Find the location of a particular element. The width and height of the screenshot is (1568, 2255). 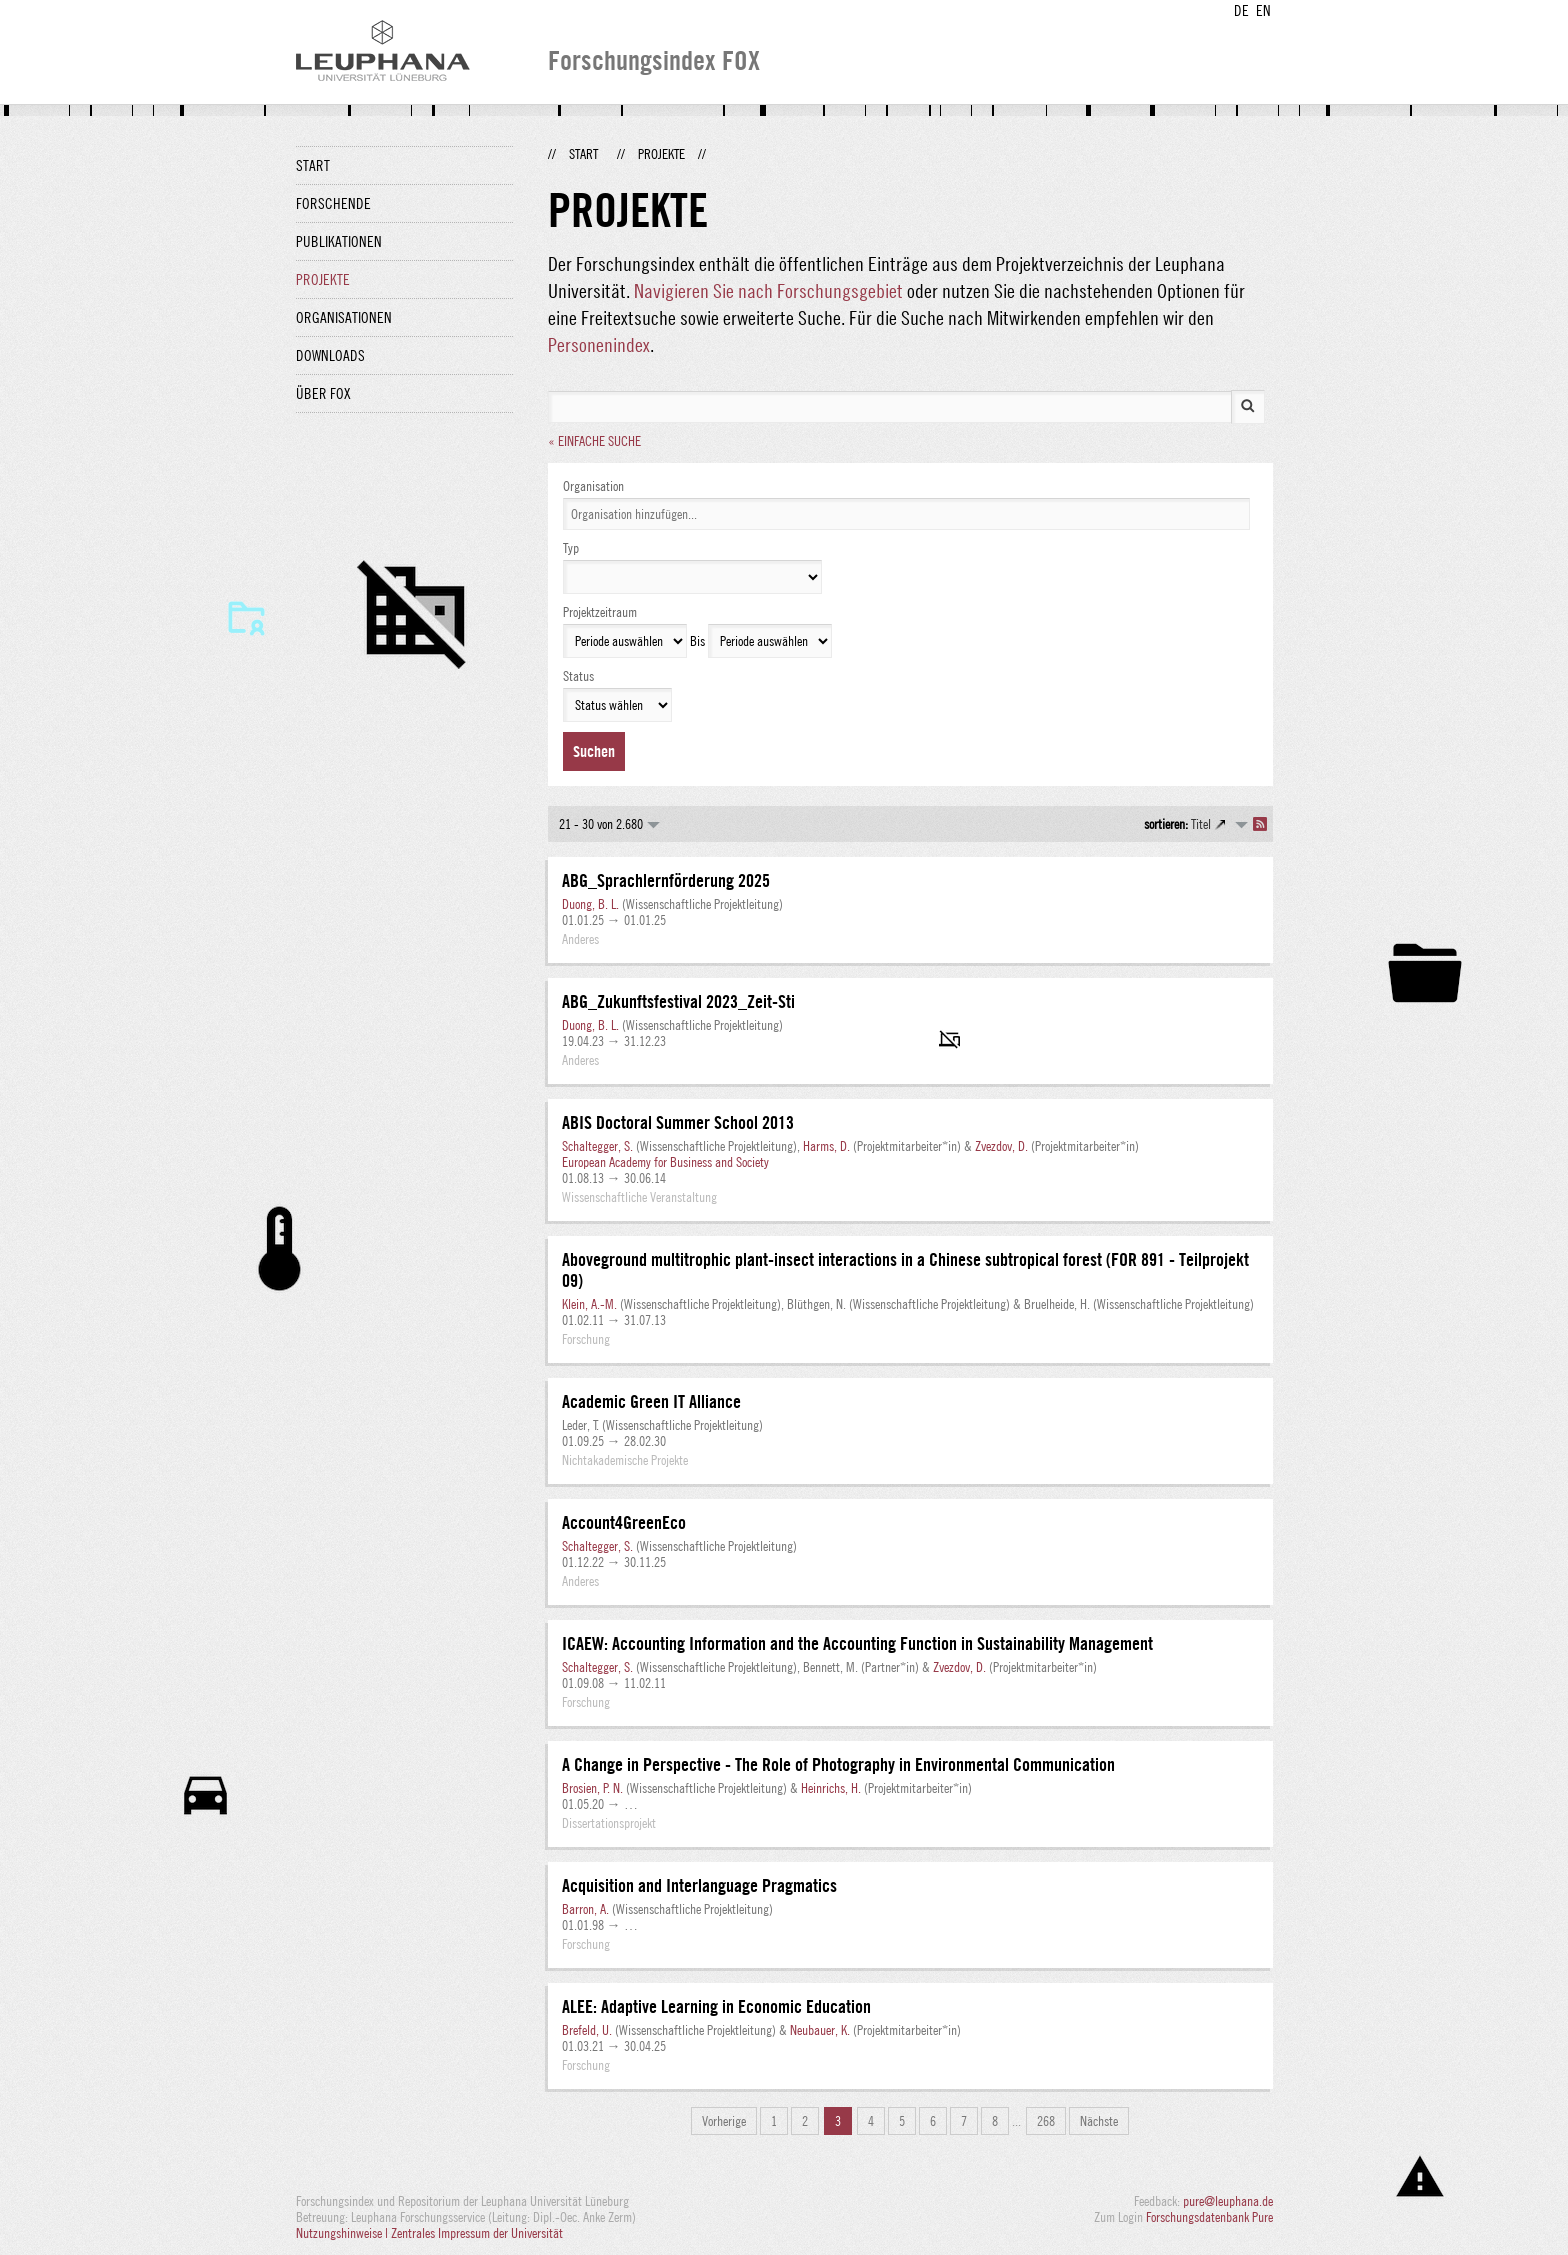

adjust temperature settings is located at coordinates (279, 1248).